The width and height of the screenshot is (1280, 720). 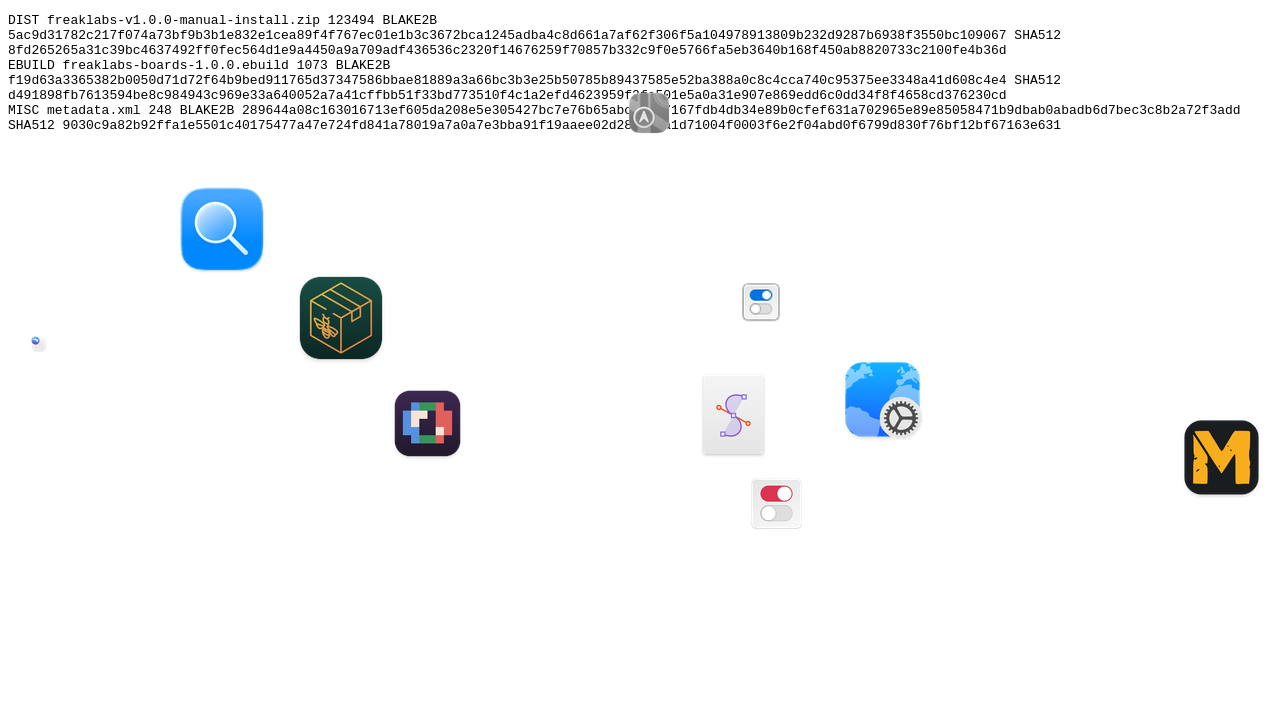 What do you see at coordinates (427, 423) in the screenshot?
I see `open pixelorama pixel art editor` at bounding box center [427, 423].